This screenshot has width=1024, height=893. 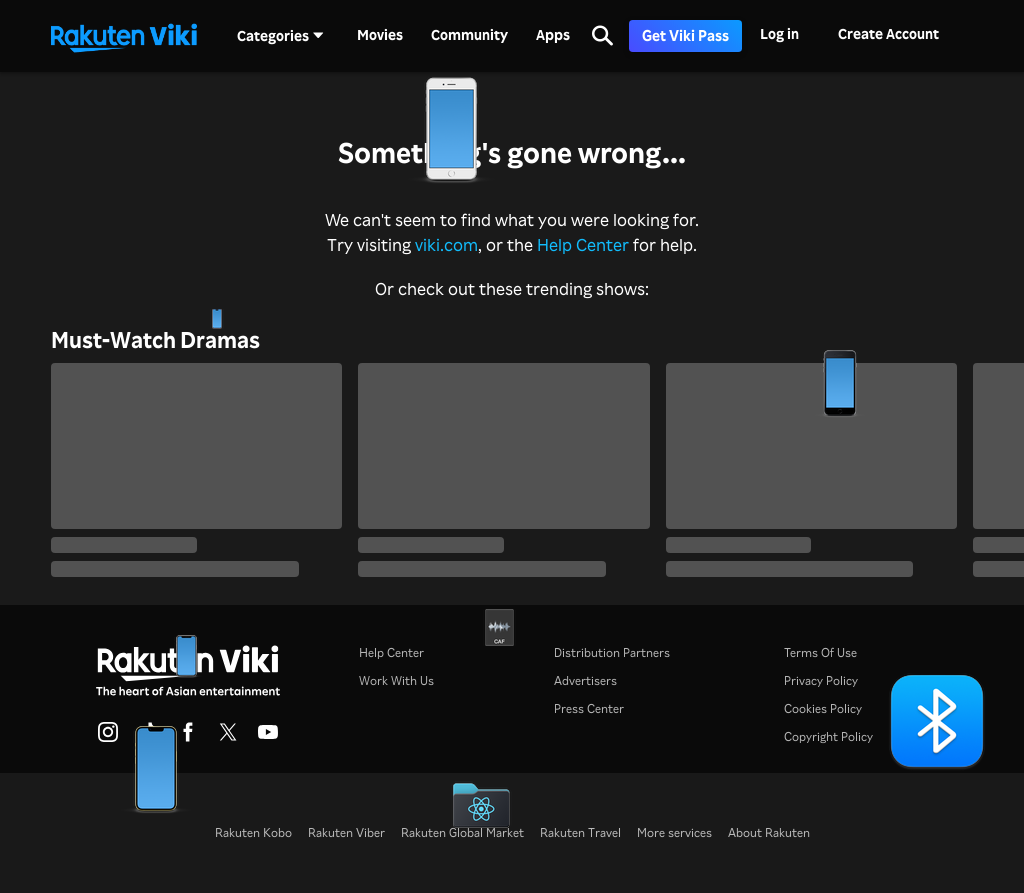 I want to click on transfer files wirelessly via bluetooth, so click(x=937, y=721).